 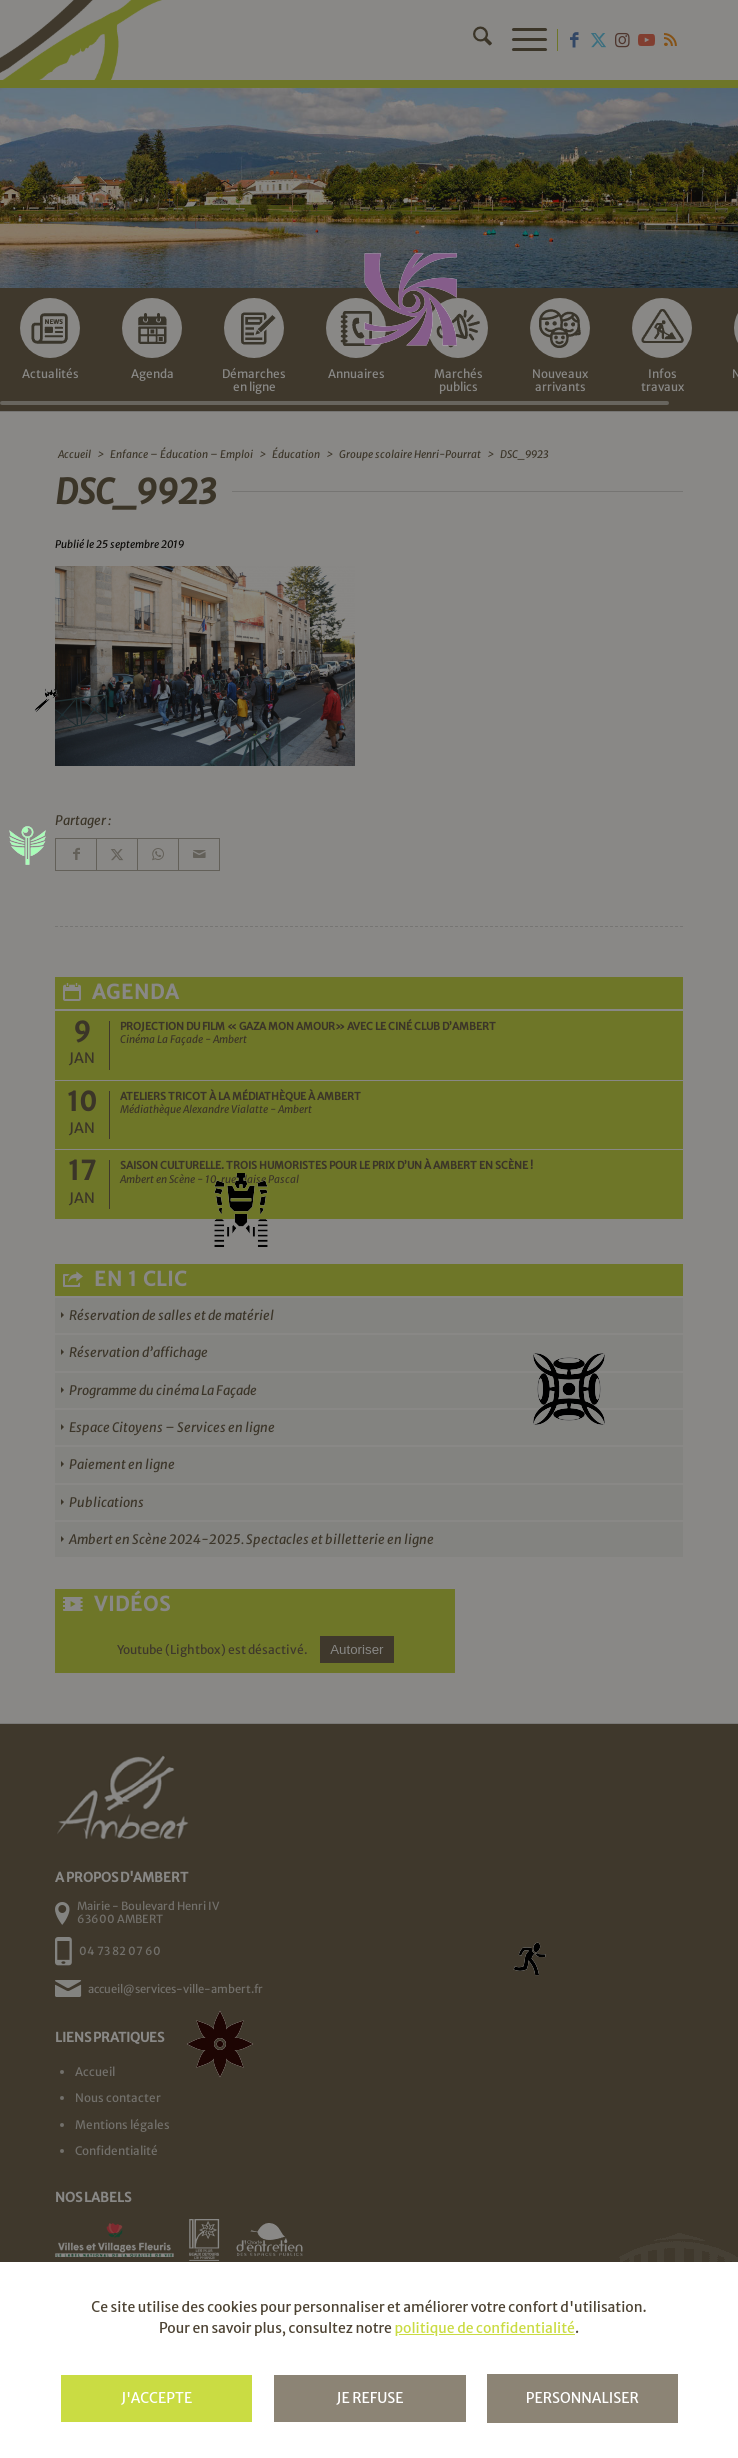 What do you see at coordinates (27, 845) in the screenshot?
I see `select a royal or mythical staff weapon` at bounding box center [27, 845].